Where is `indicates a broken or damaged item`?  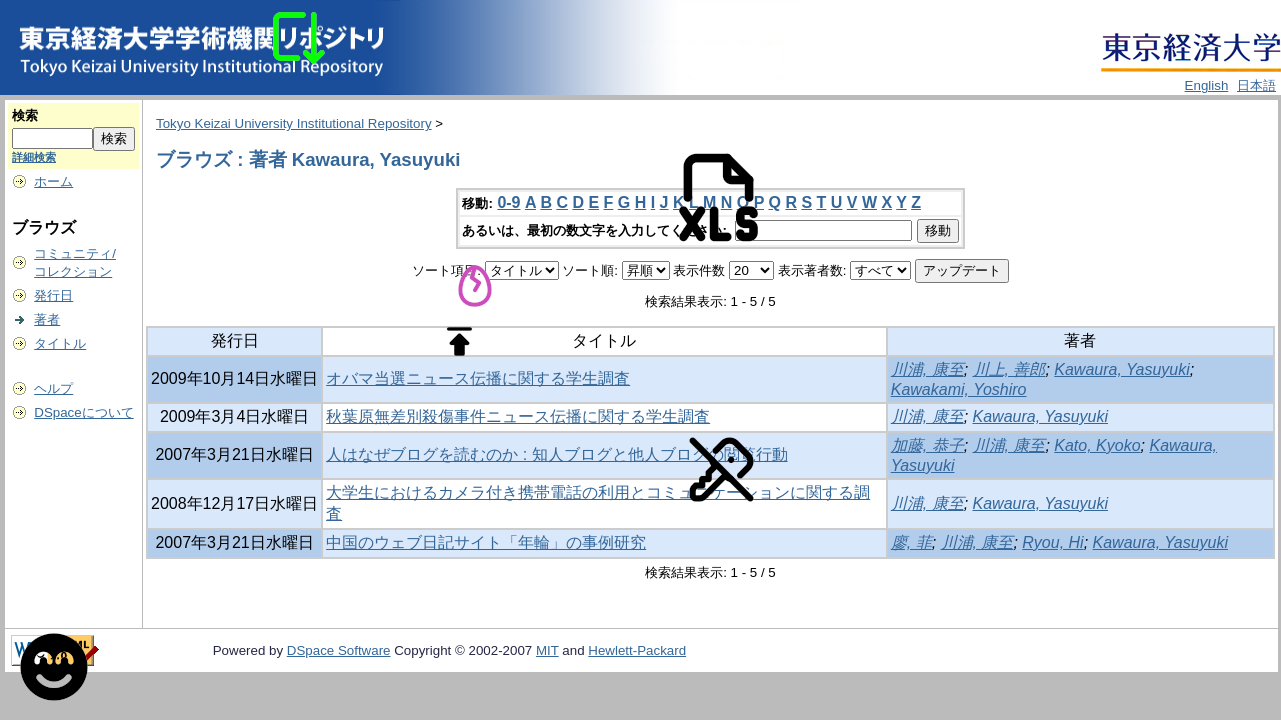
indicates a broken or damaged item is located at coordinates (475, 286).